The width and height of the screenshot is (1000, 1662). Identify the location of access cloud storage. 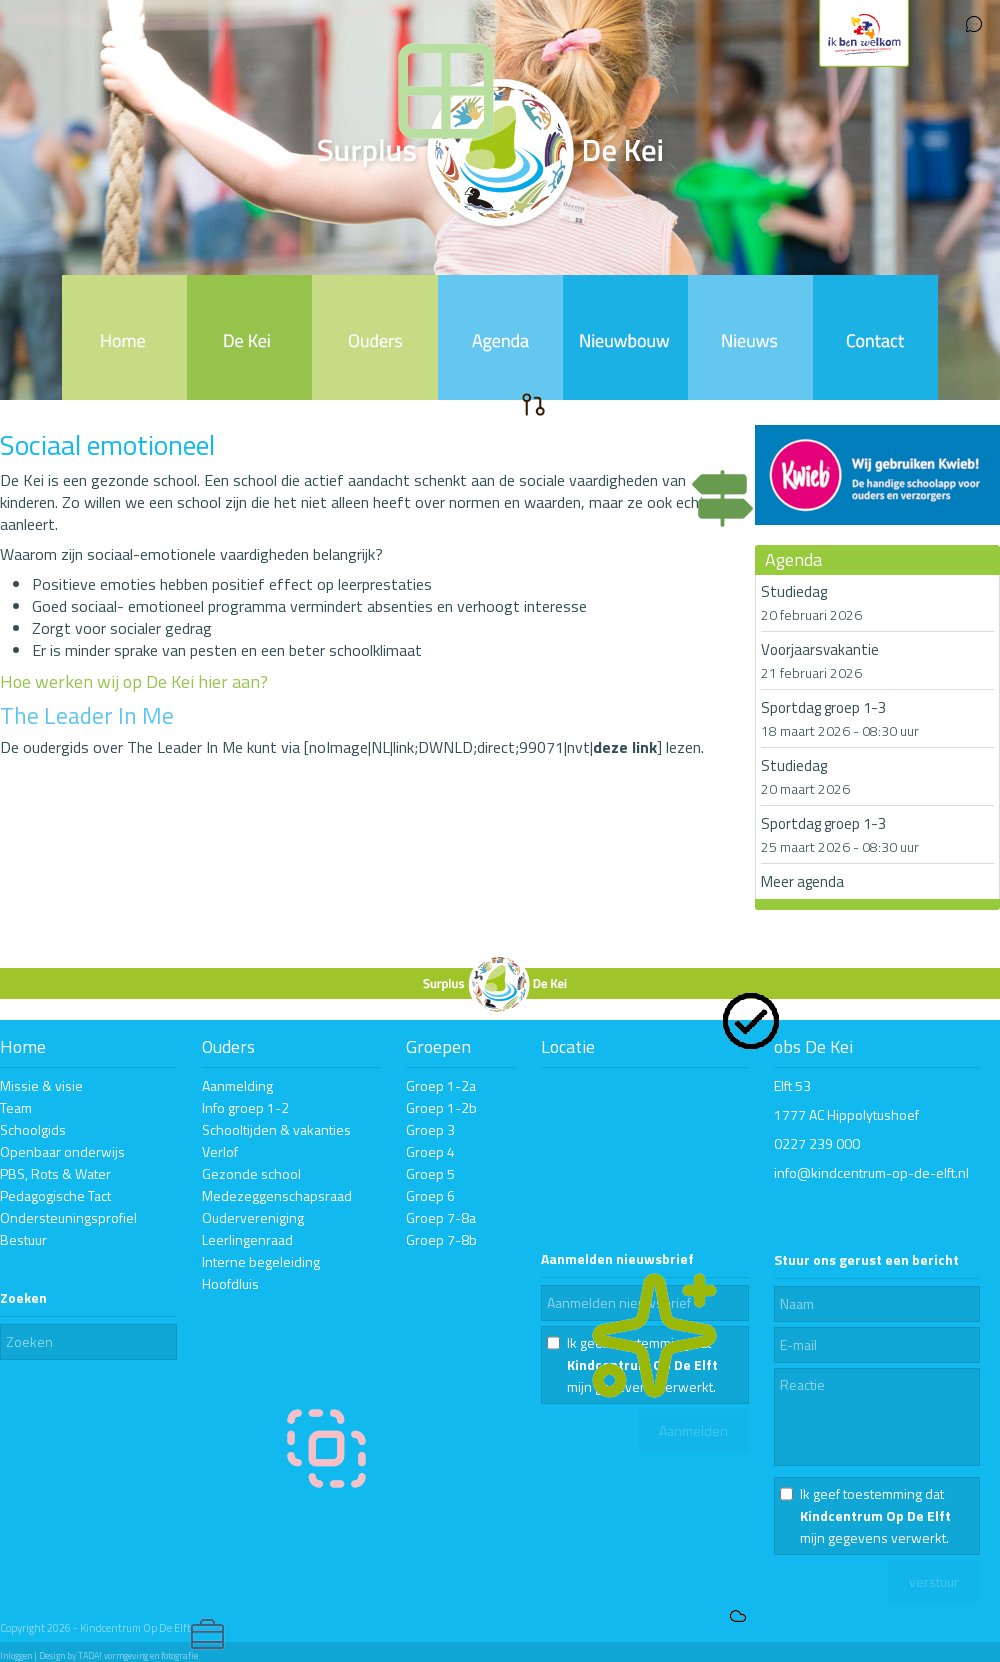
(738, 1616).